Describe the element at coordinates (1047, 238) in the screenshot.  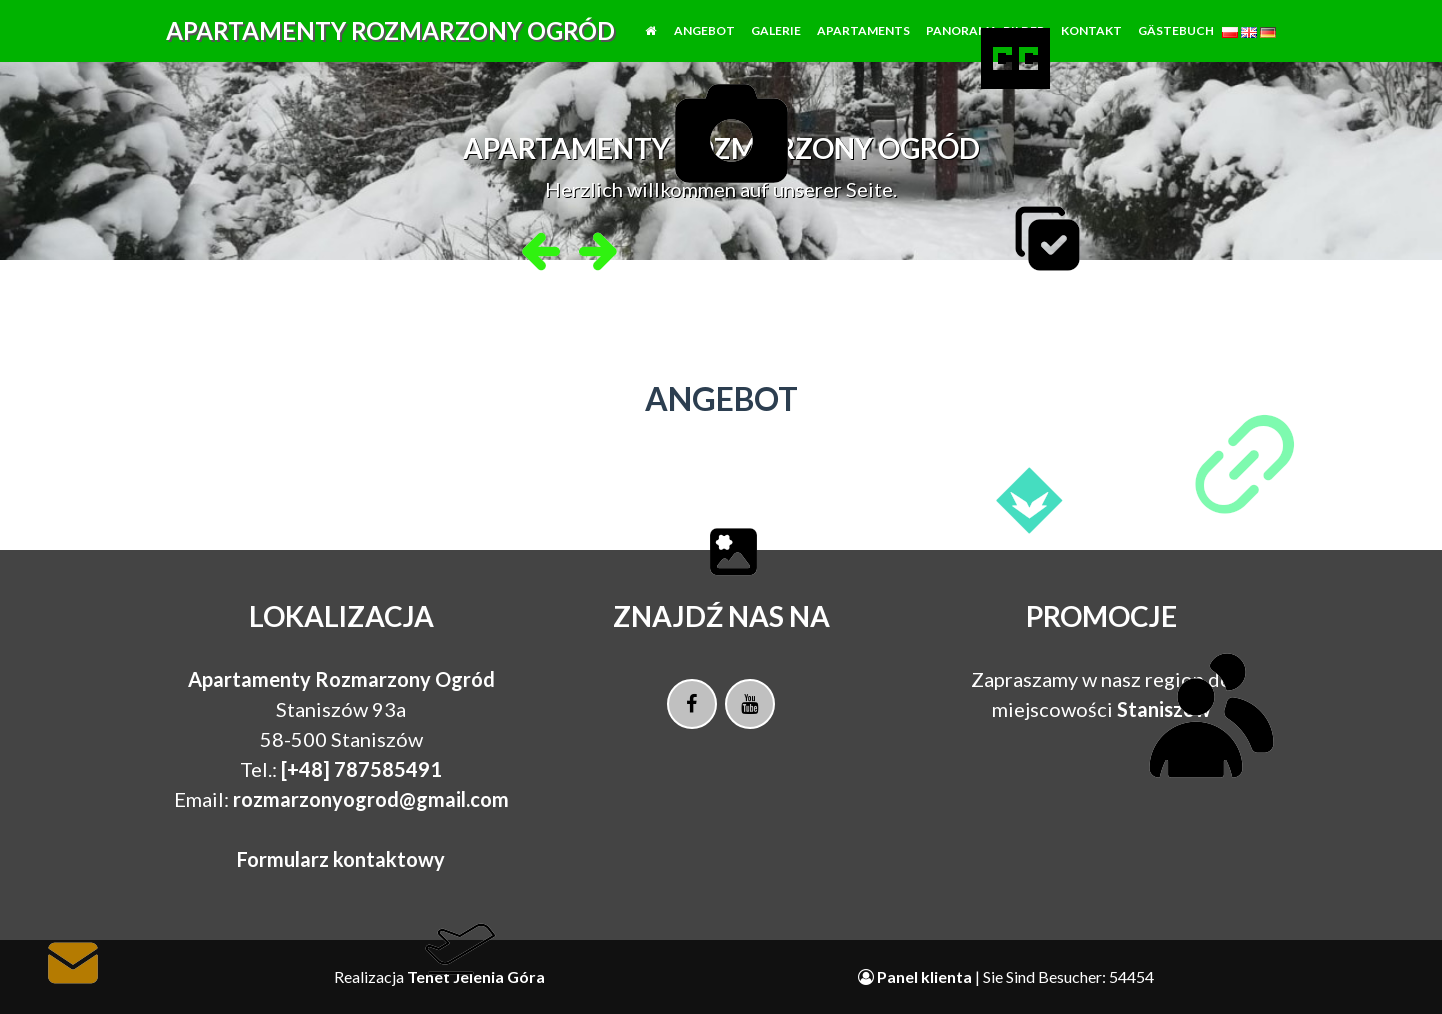
I see `content copied to clipboard successfully` at that location.